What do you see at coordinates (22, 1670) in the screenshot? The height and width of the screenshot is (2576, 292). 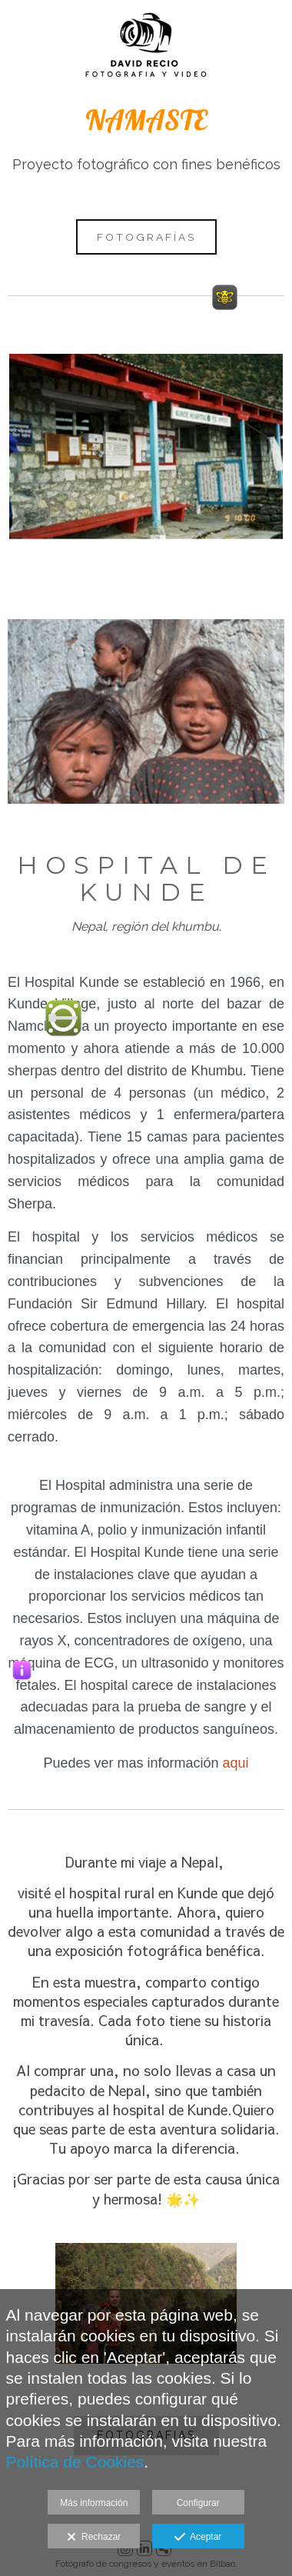 I see `access system status notifications` at bounding box center [22, 1670].